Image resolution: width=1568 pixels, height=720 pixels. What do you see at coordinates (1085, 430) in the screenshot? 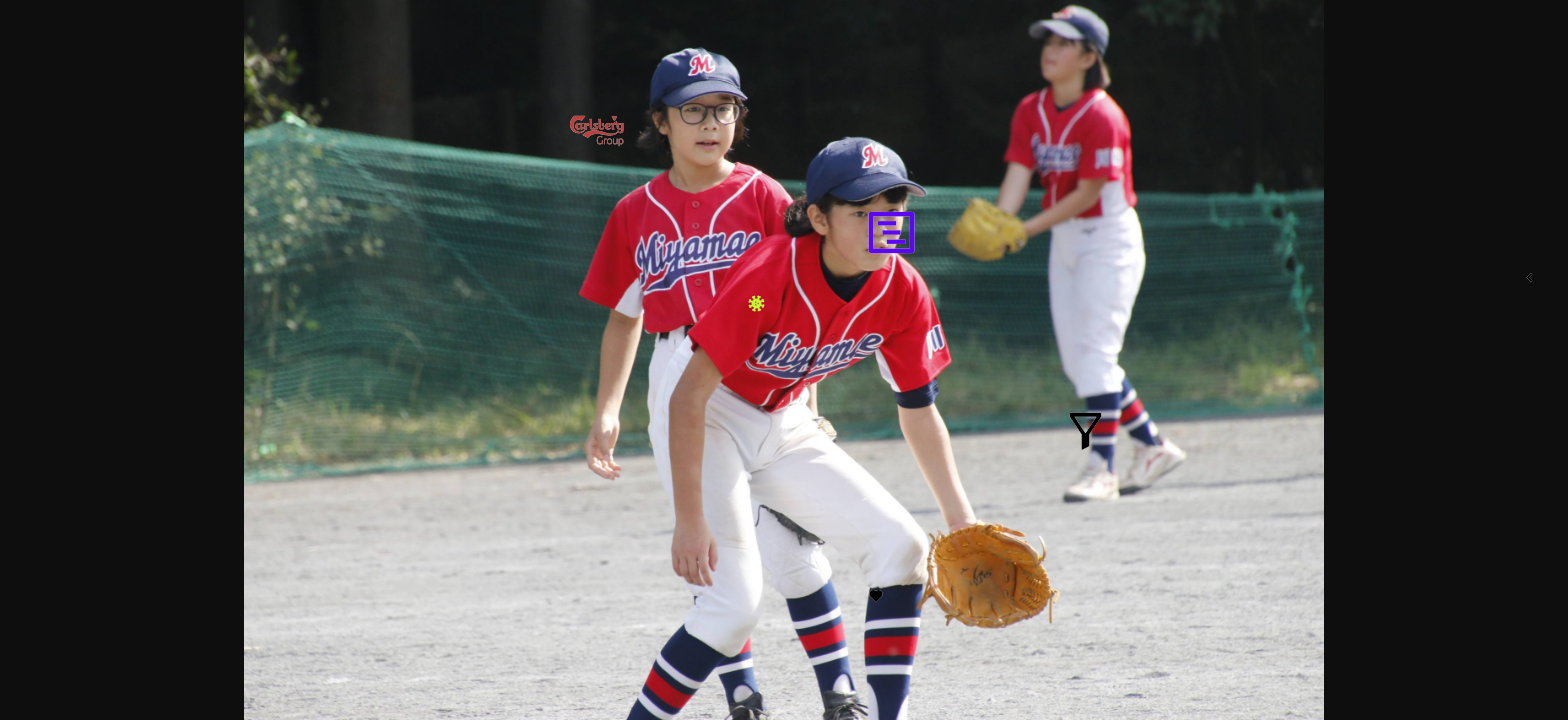
I see `filter or sort content` at bounding box center [1085, 430].